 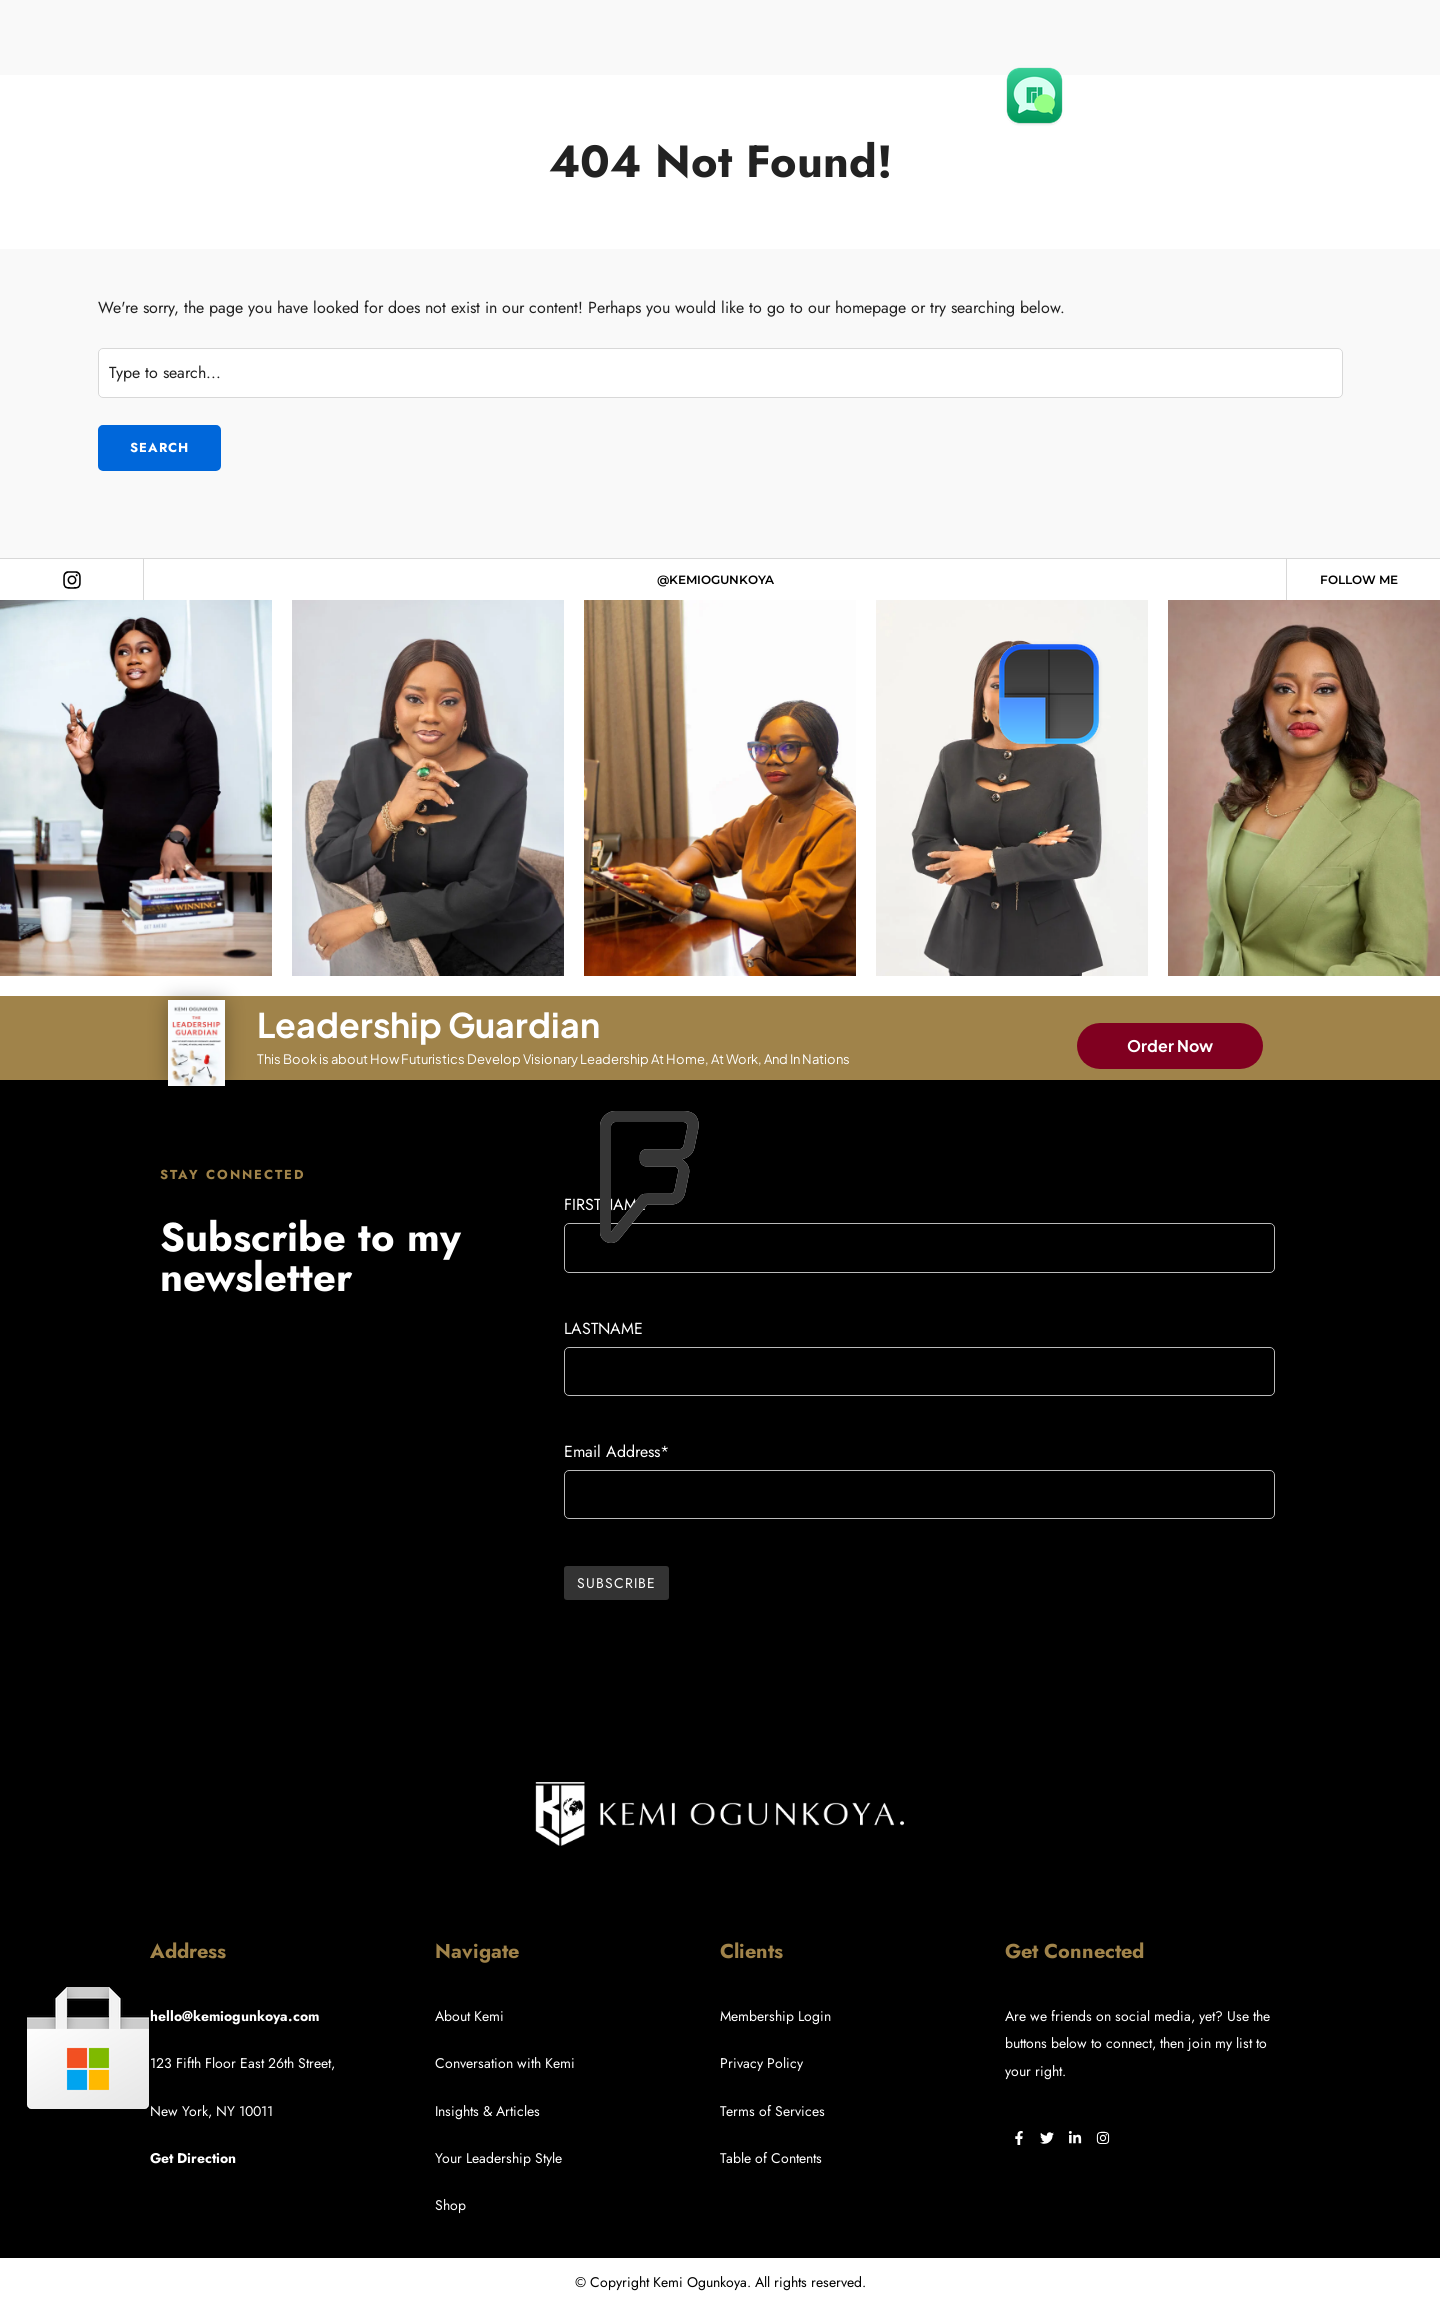 What do you see at coordinates (1049, 694) in the screenshot?
I see `switch to the bottom-left workspace` at bounding box center [1049, 694].